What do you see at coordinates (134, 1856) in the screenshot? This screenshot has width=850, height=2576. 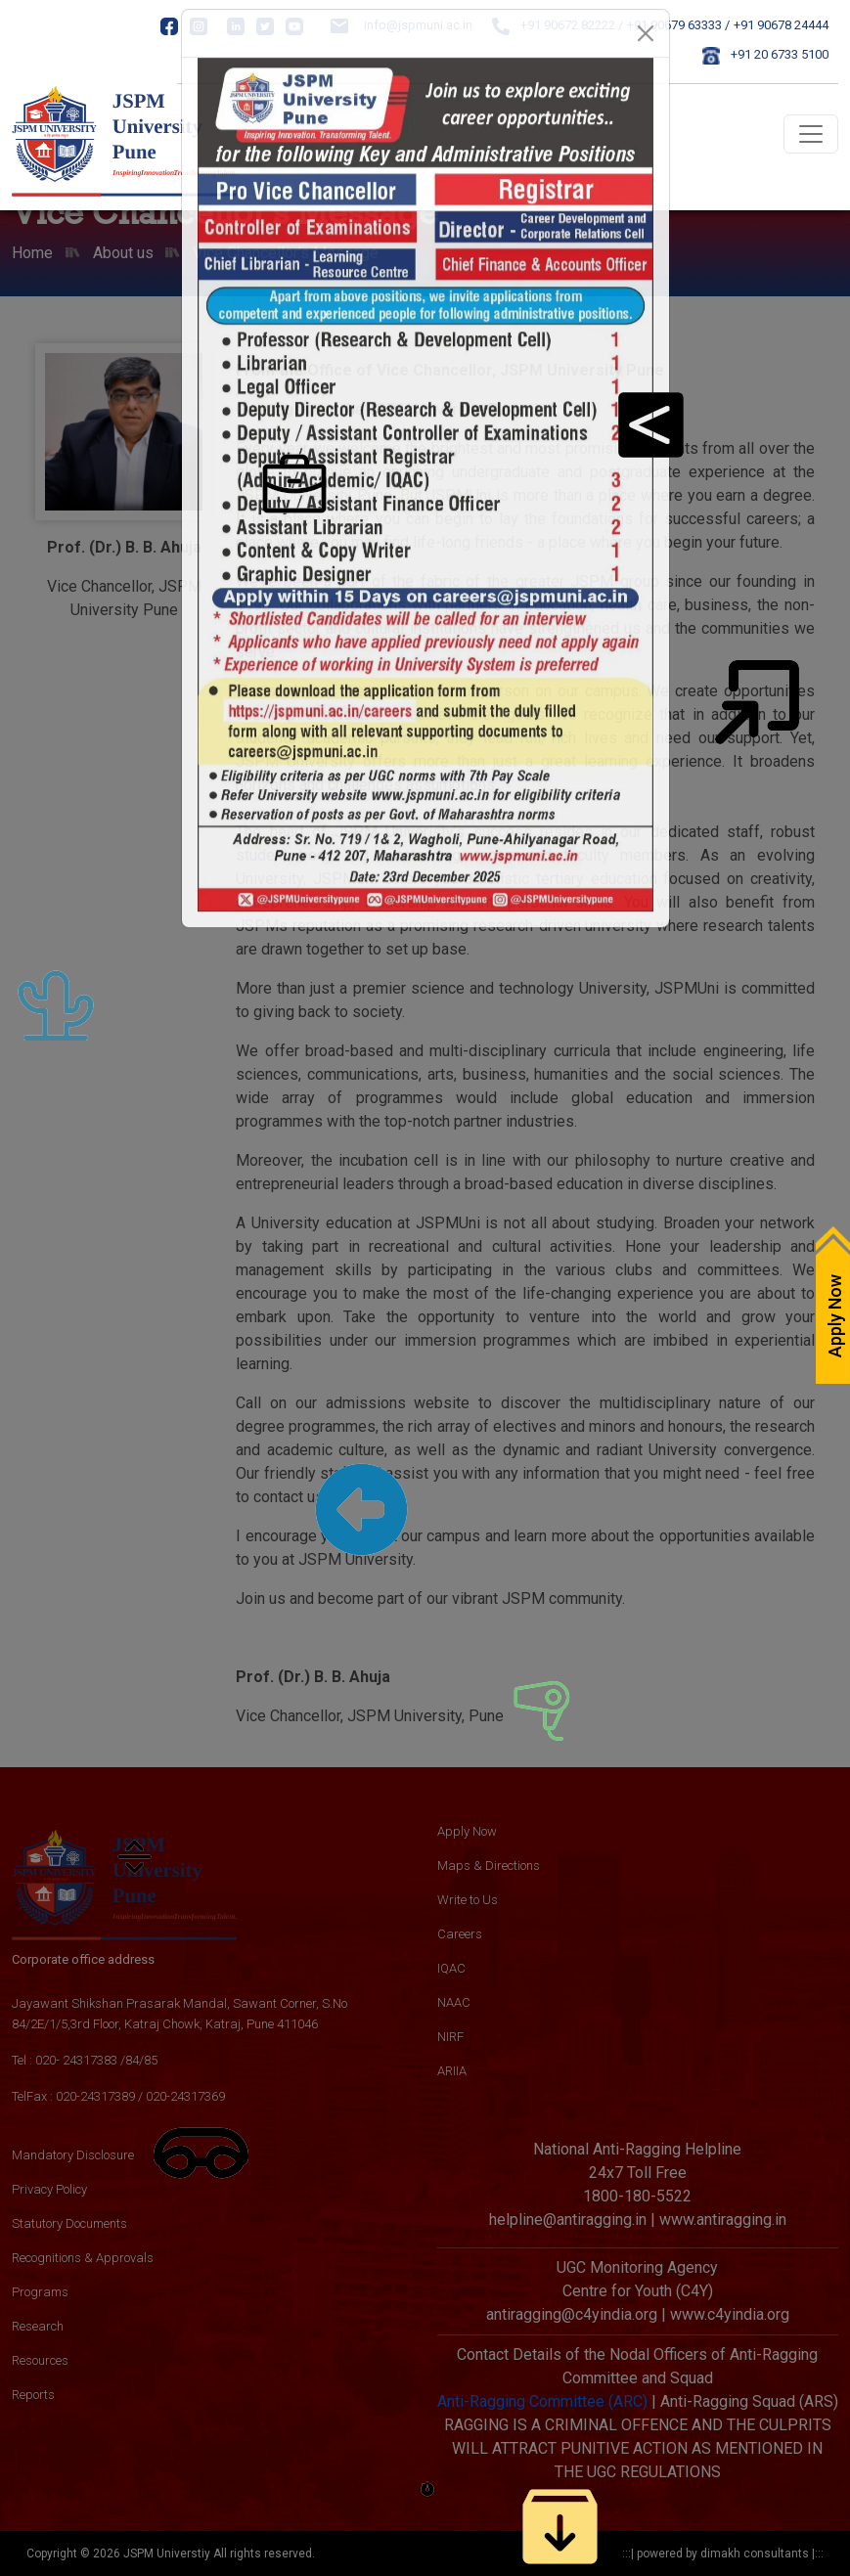 I see `insert a horizontal divider between content sections` at bounding box center [134, 1856].